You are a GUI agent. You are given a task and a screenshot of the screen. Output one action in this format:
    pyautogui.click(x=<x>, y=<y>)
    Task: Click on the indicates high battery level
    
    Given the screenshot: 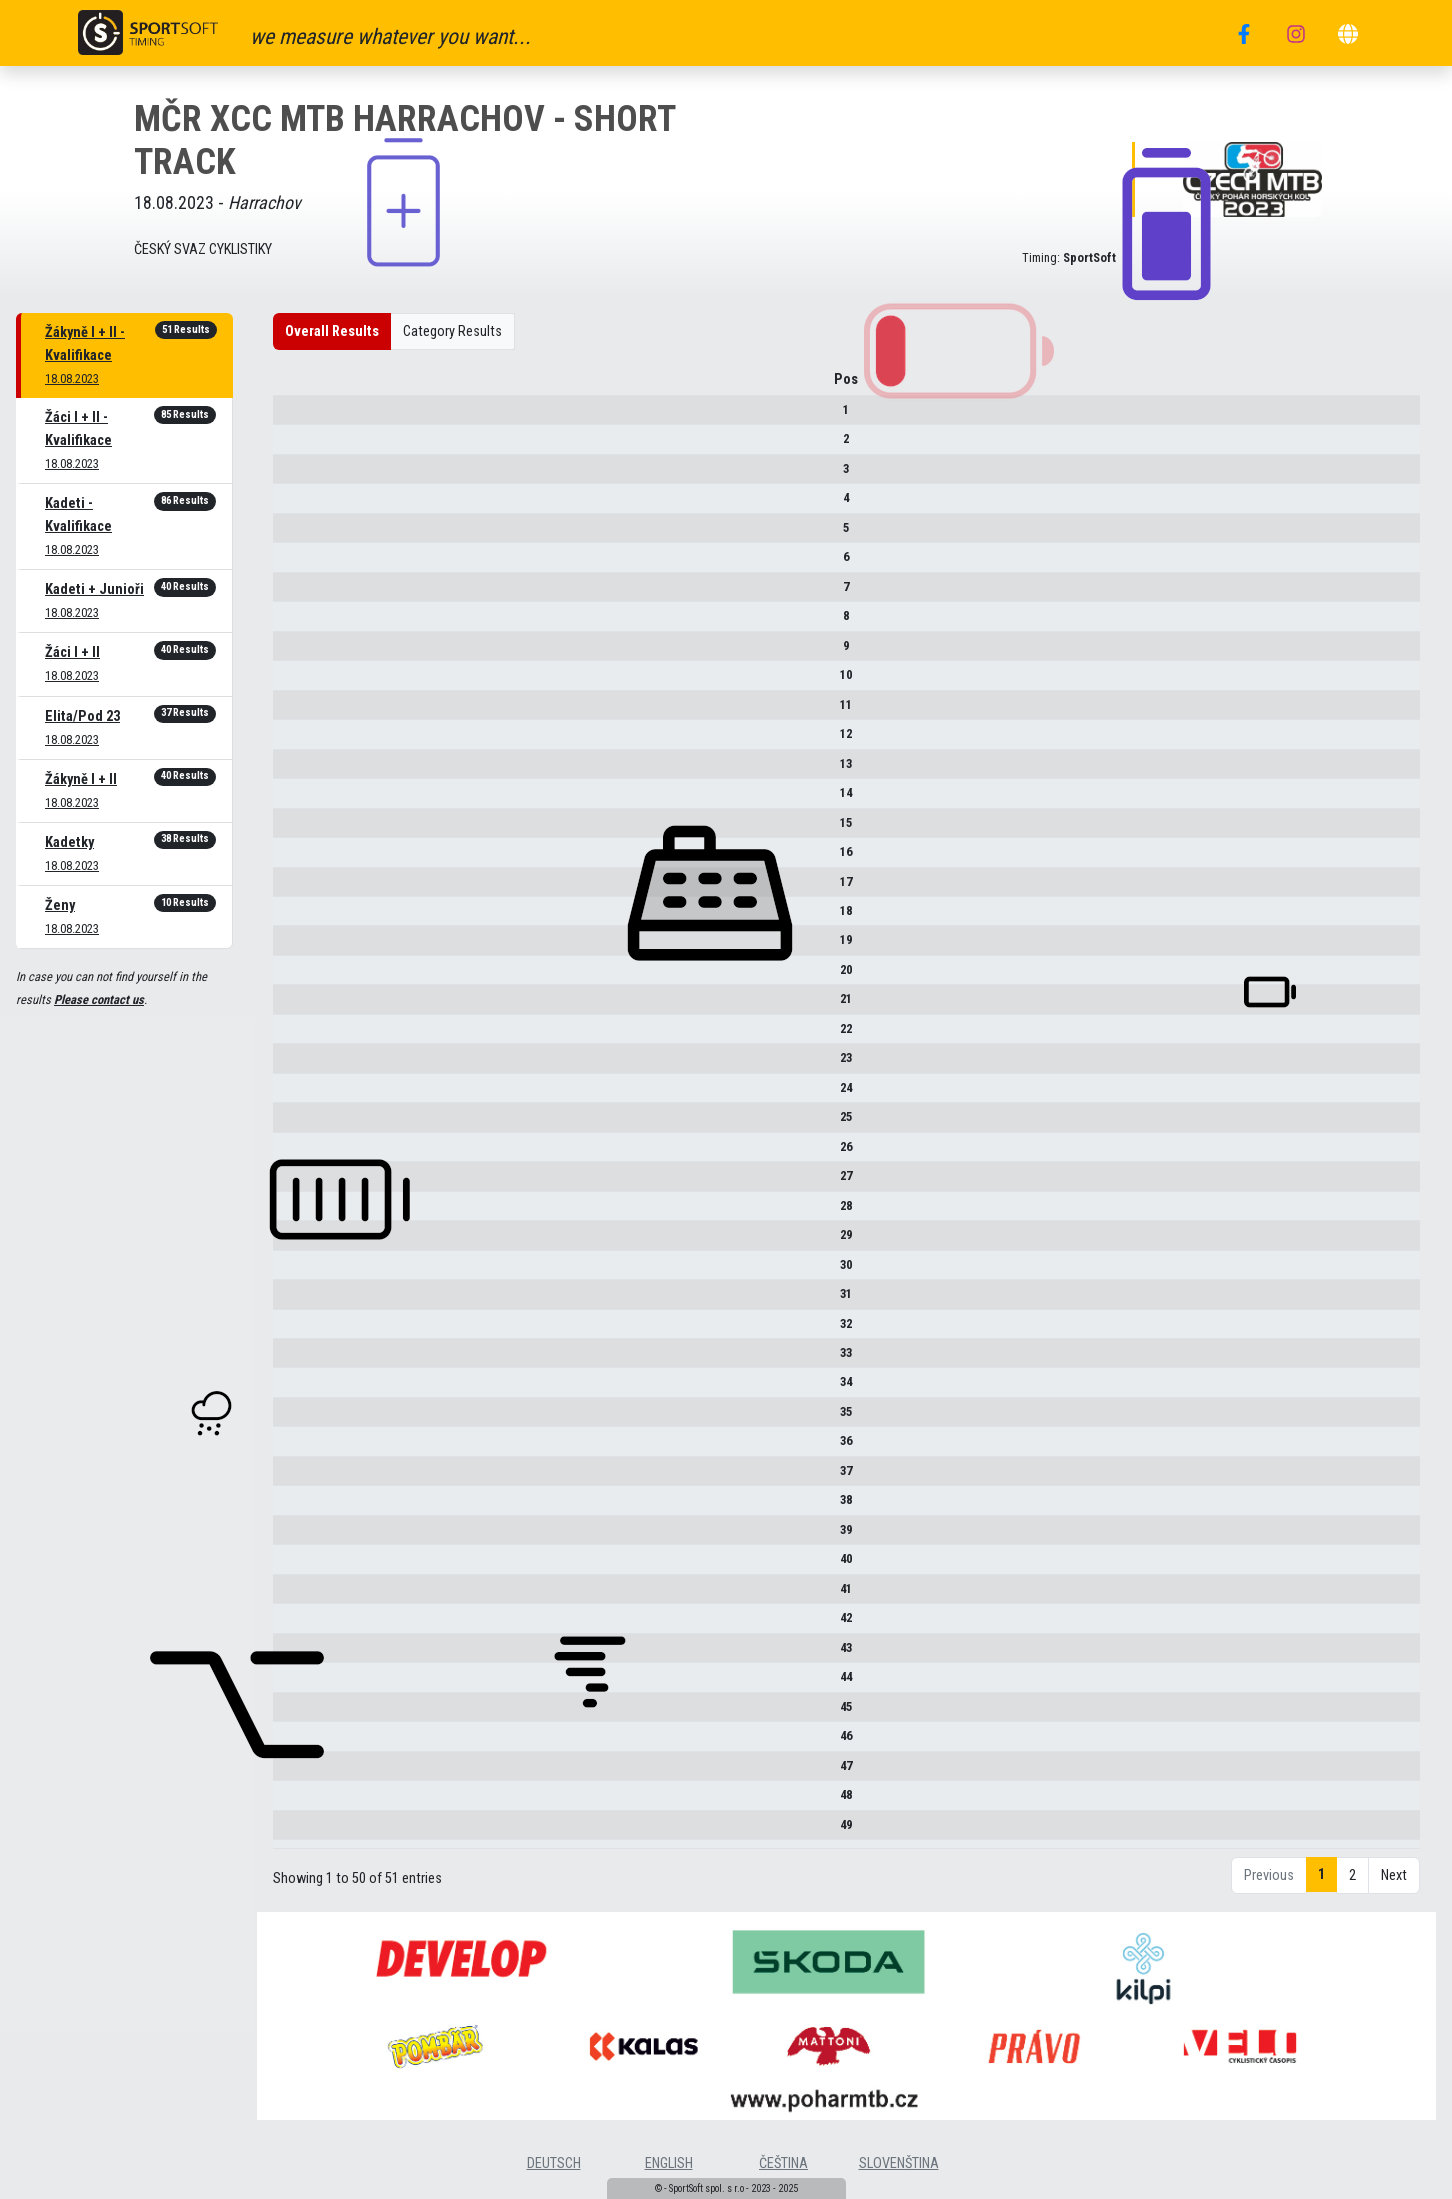 What is the action you would take?
    pyautogui.click(x=1166, y=226)
    